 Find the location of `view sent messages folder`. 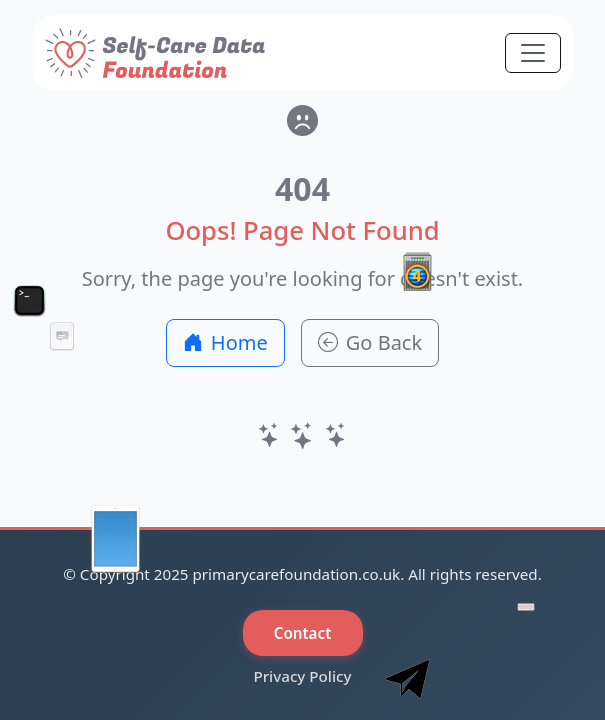

view sent messages folder is located at coordinates (407, 679).